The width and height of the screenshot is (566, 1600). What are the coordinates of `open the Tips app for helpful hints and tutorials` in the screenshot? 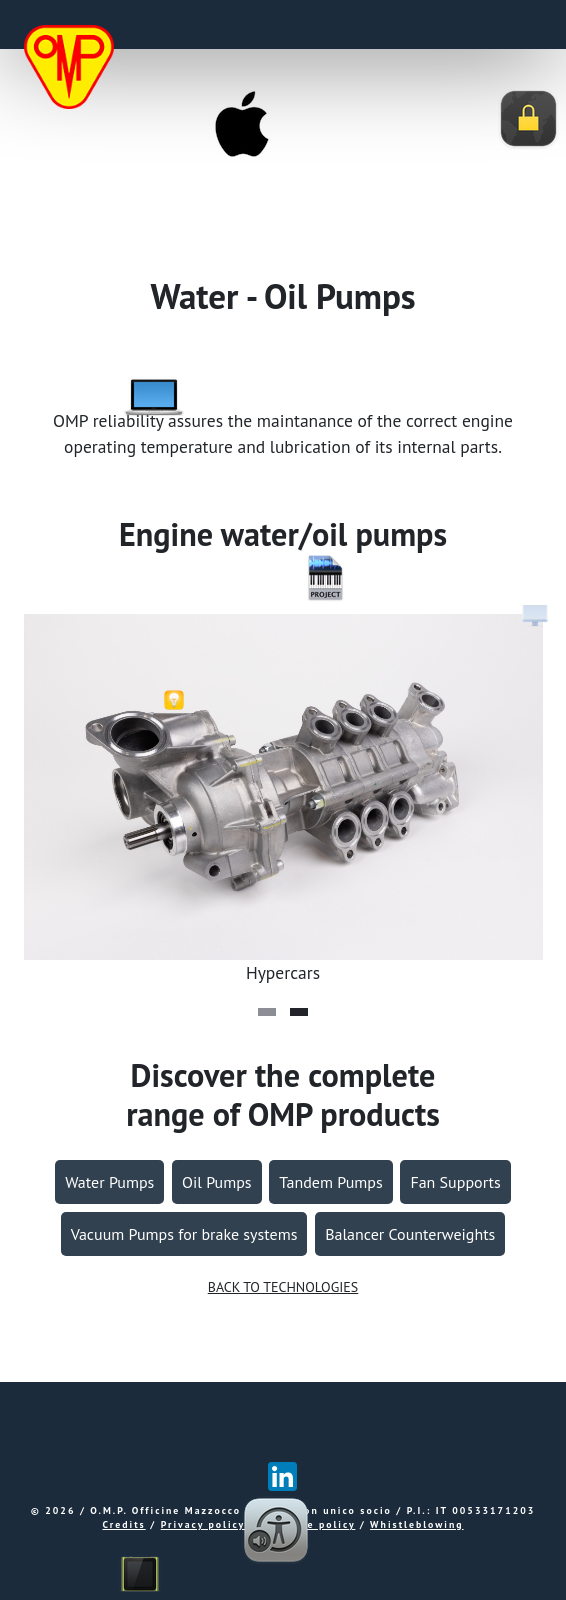 It's located at (174, 700).